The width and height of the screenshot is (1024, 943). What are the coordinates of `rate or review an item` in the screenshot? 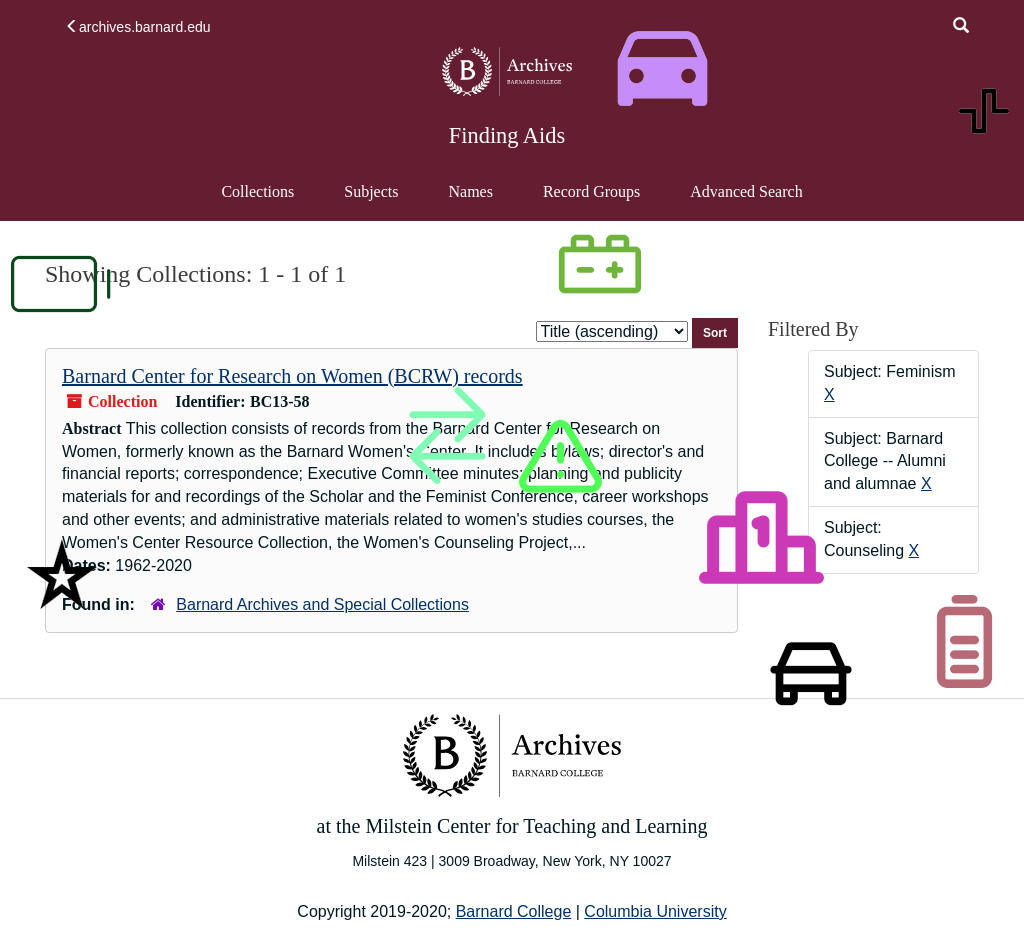 It's located at (62, 574).